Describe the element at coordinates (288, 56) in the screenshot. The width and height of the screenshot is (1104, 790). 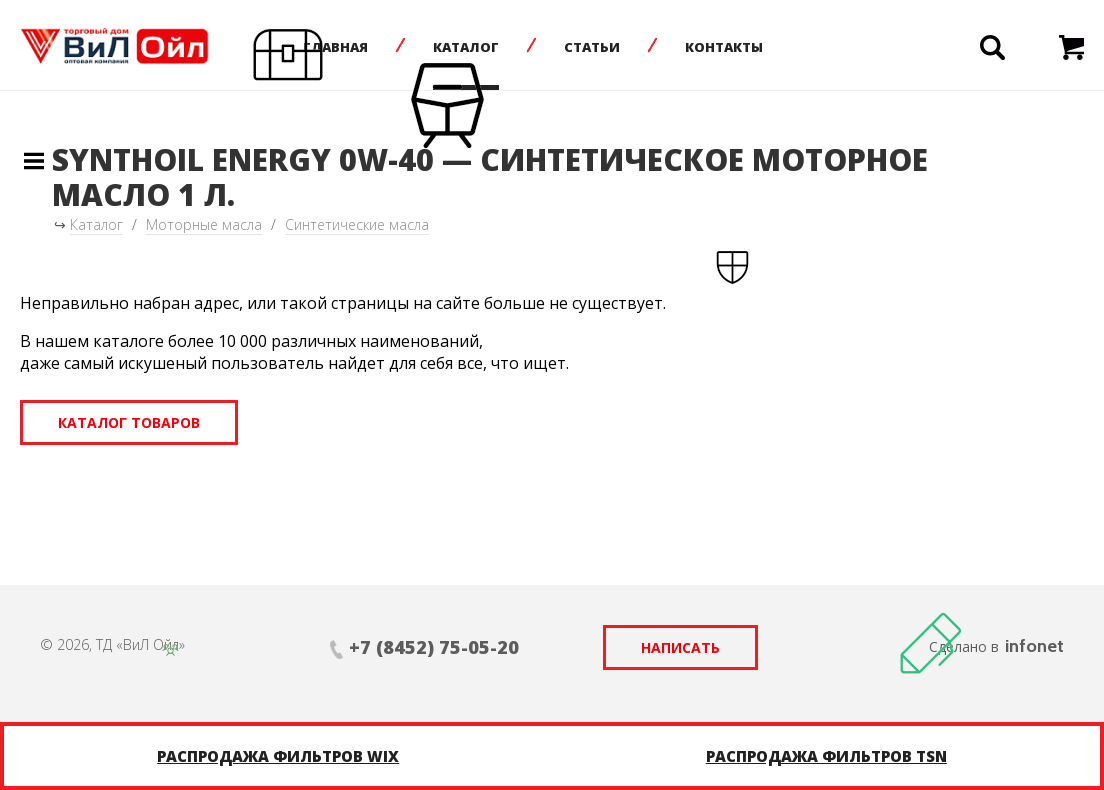
I see `access your rewards or collected items` at that location.